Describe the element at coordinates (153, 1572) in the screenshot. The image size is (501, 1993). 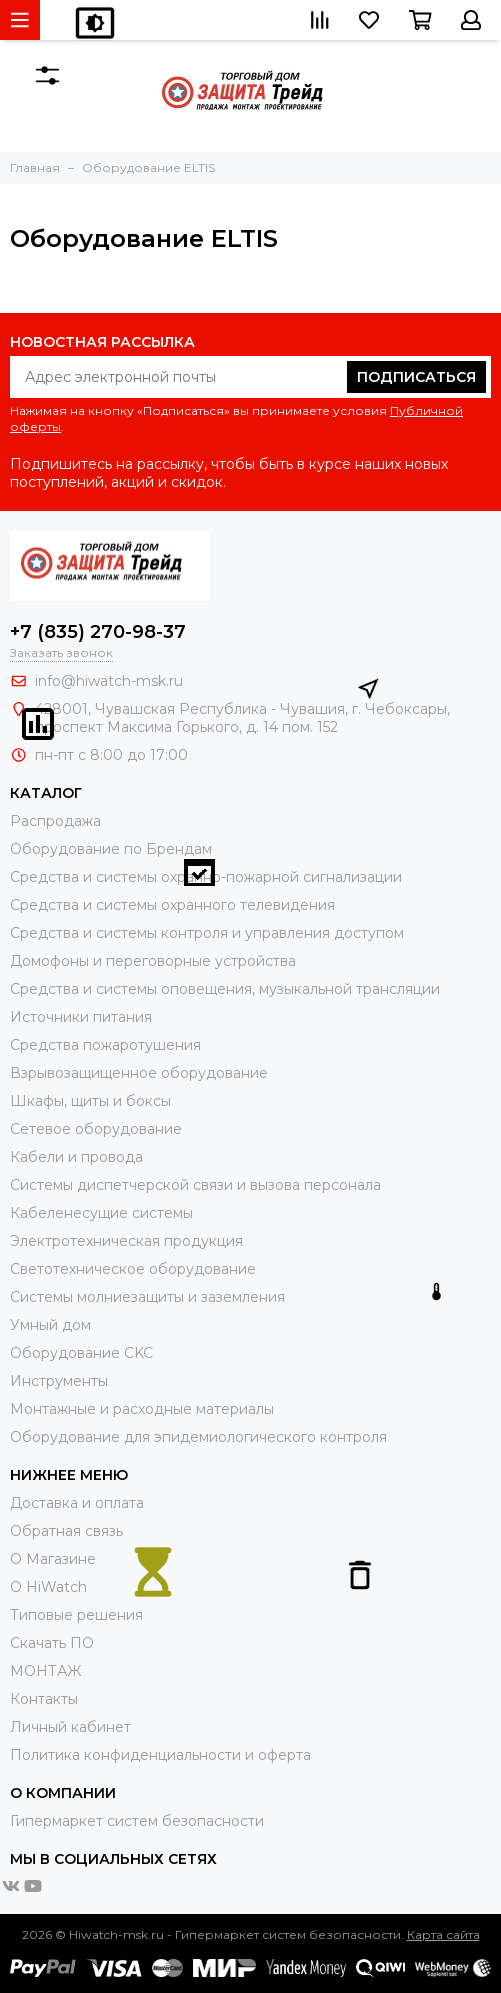
I see `indicates a process has just started or is beginning` at that location.